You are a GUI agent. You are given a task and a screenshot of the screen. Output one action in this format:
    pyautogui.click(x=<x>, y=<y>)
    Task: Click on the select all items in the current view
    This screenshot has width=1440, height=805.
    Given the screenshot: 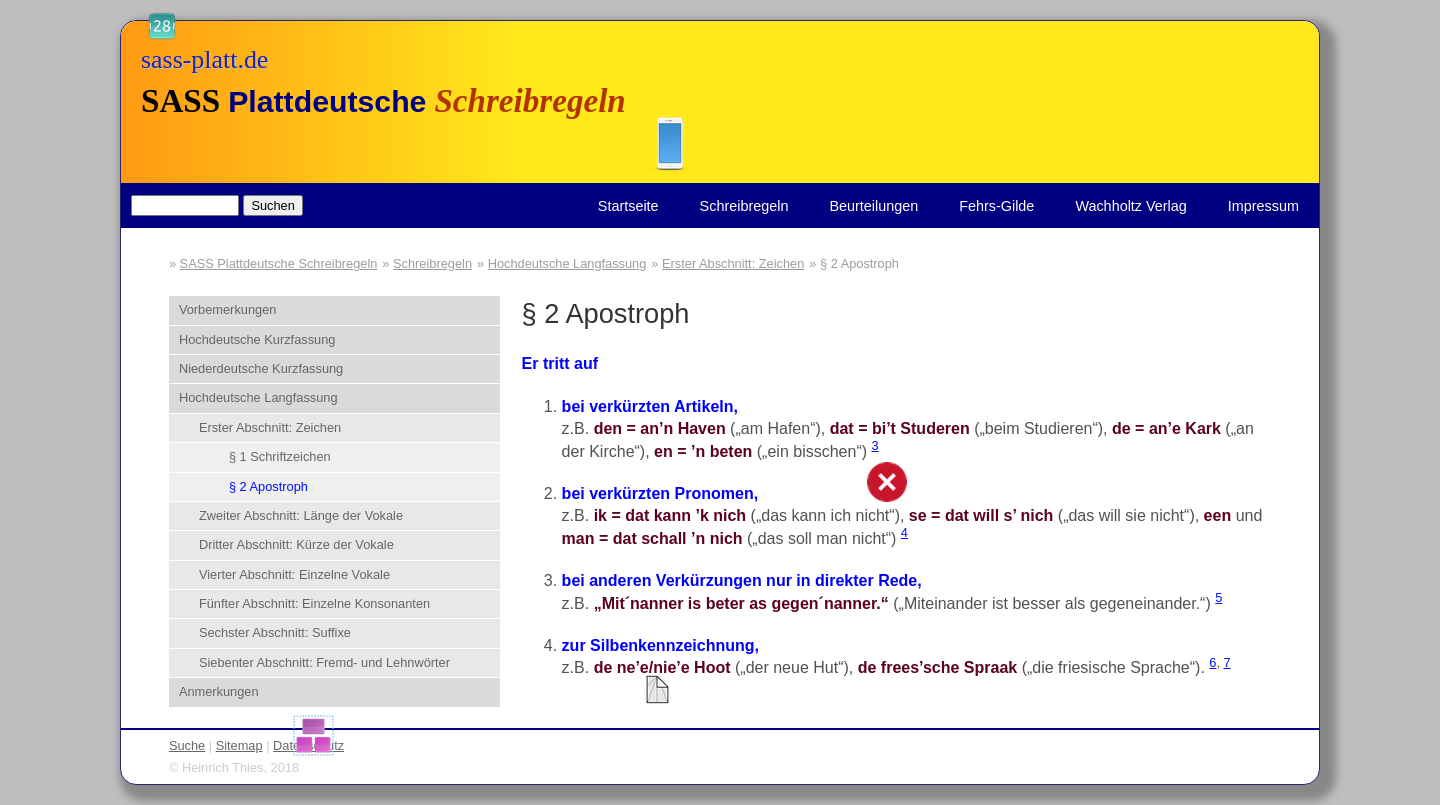 What is the action you would take?
    pyautogui.click(x=313, y=735)
    